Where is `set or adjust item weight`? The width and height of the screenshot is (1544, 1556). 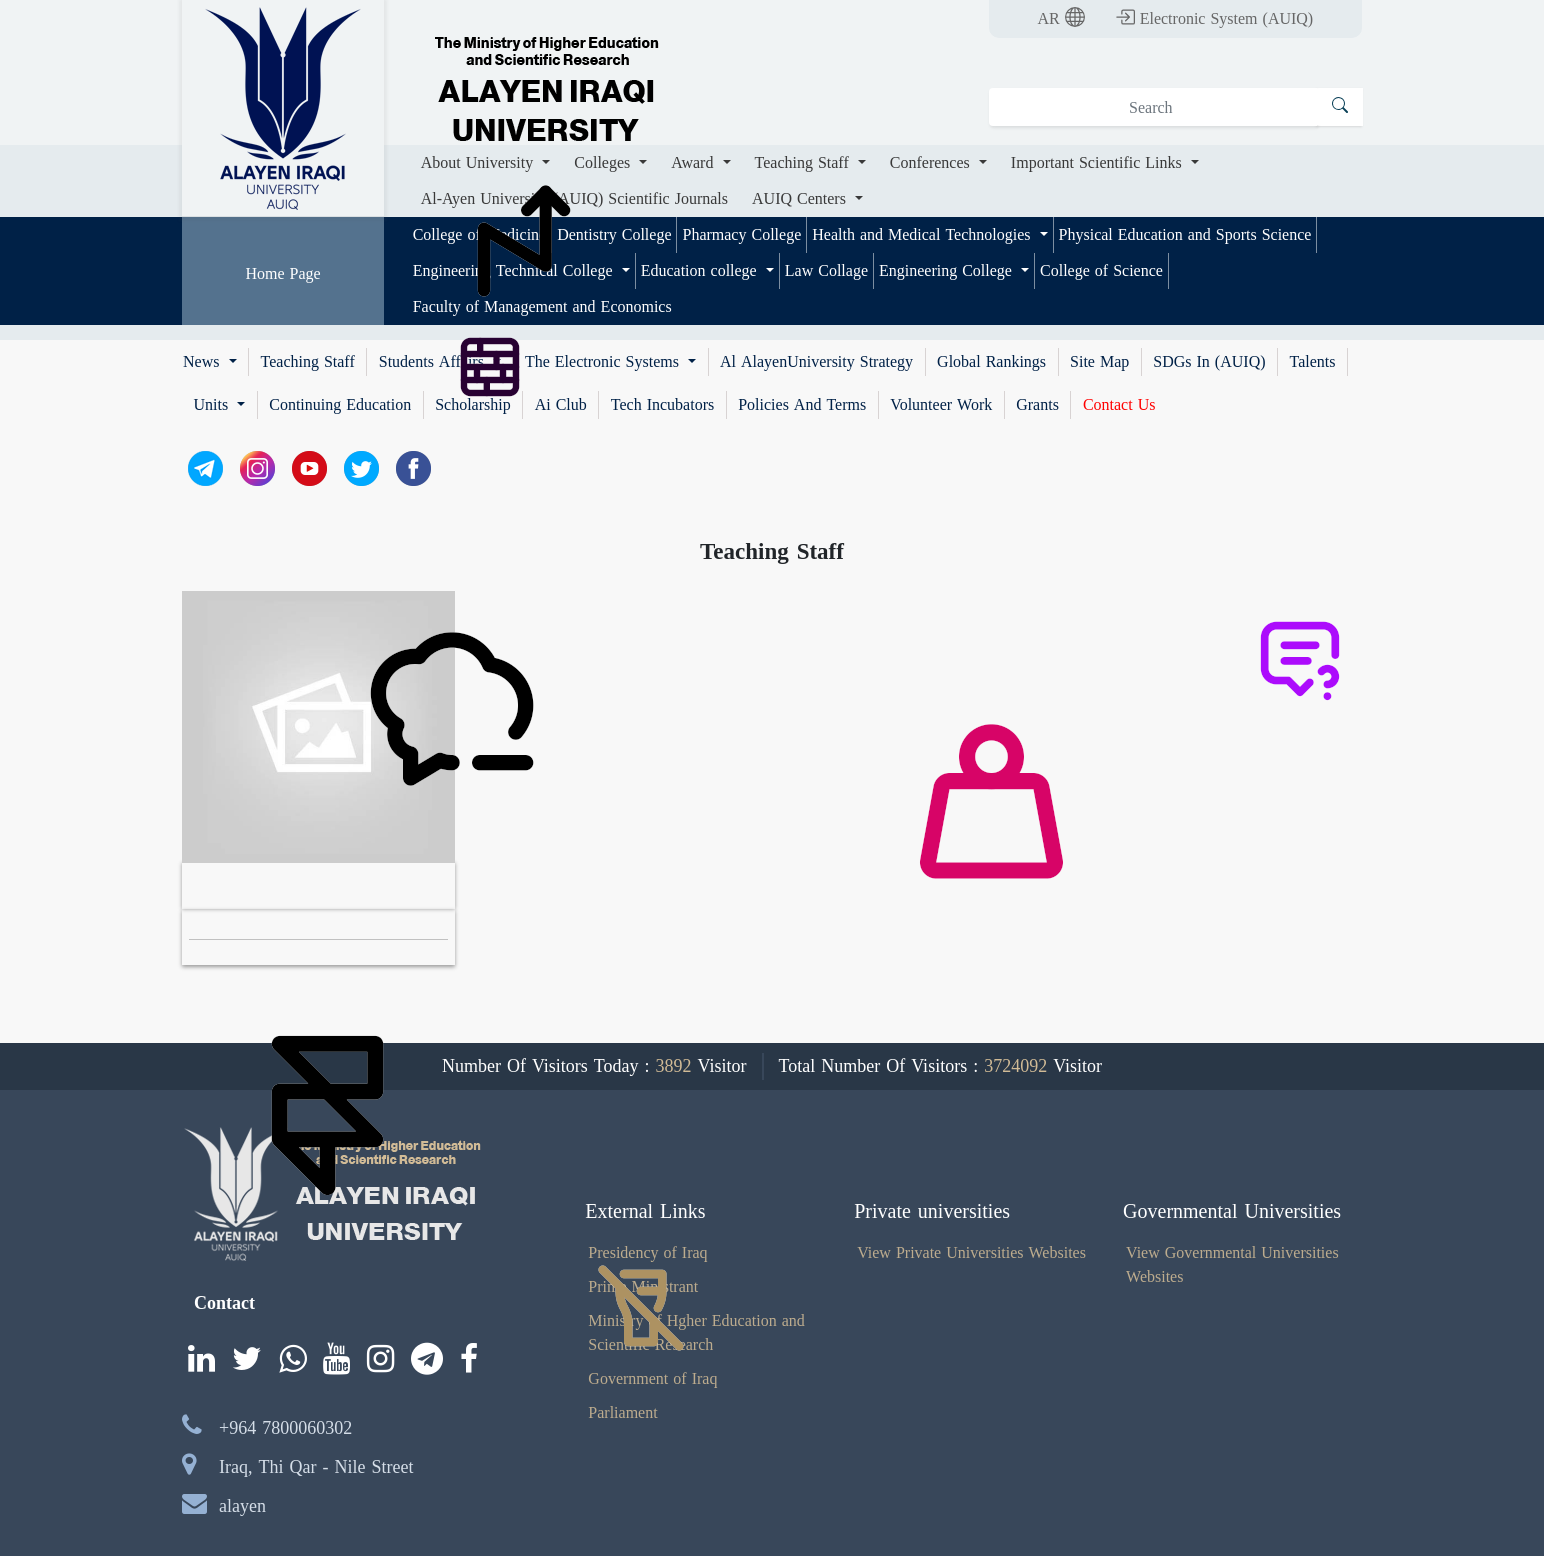 set or adjust item weight is located at coordinates (991, 805).